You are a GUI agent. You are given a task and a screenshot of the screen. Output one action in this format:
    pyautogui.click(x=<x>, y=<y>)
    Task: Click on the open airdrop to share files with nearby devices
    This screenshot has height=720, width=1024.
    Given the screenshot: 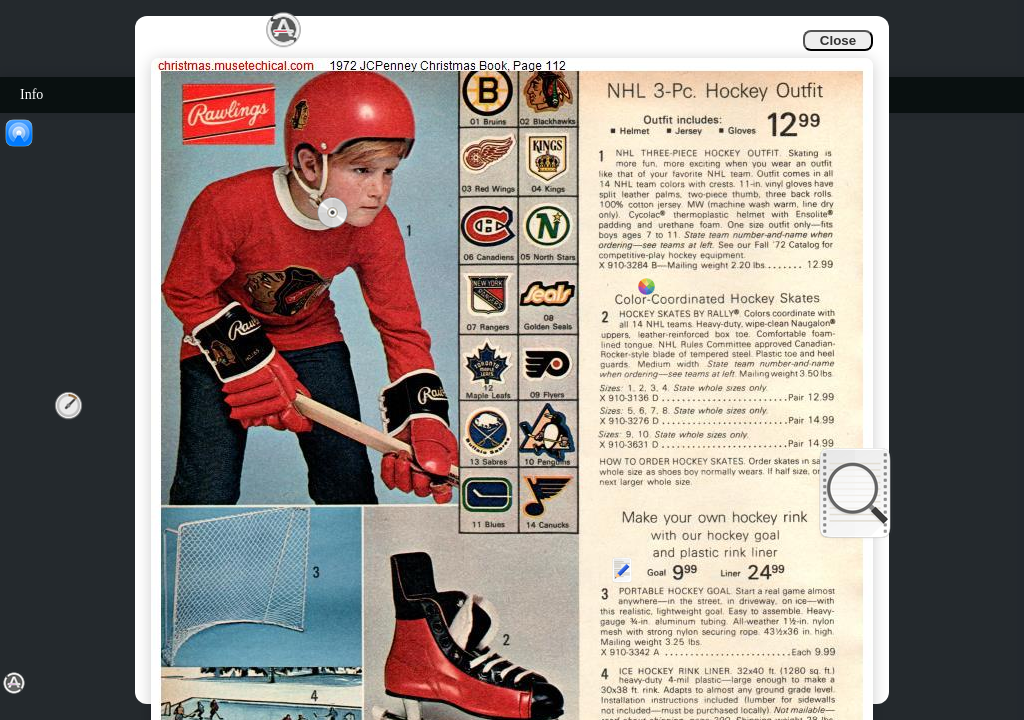 What is the action you would take?
    pyautogui.click(x=19, y=133)
    